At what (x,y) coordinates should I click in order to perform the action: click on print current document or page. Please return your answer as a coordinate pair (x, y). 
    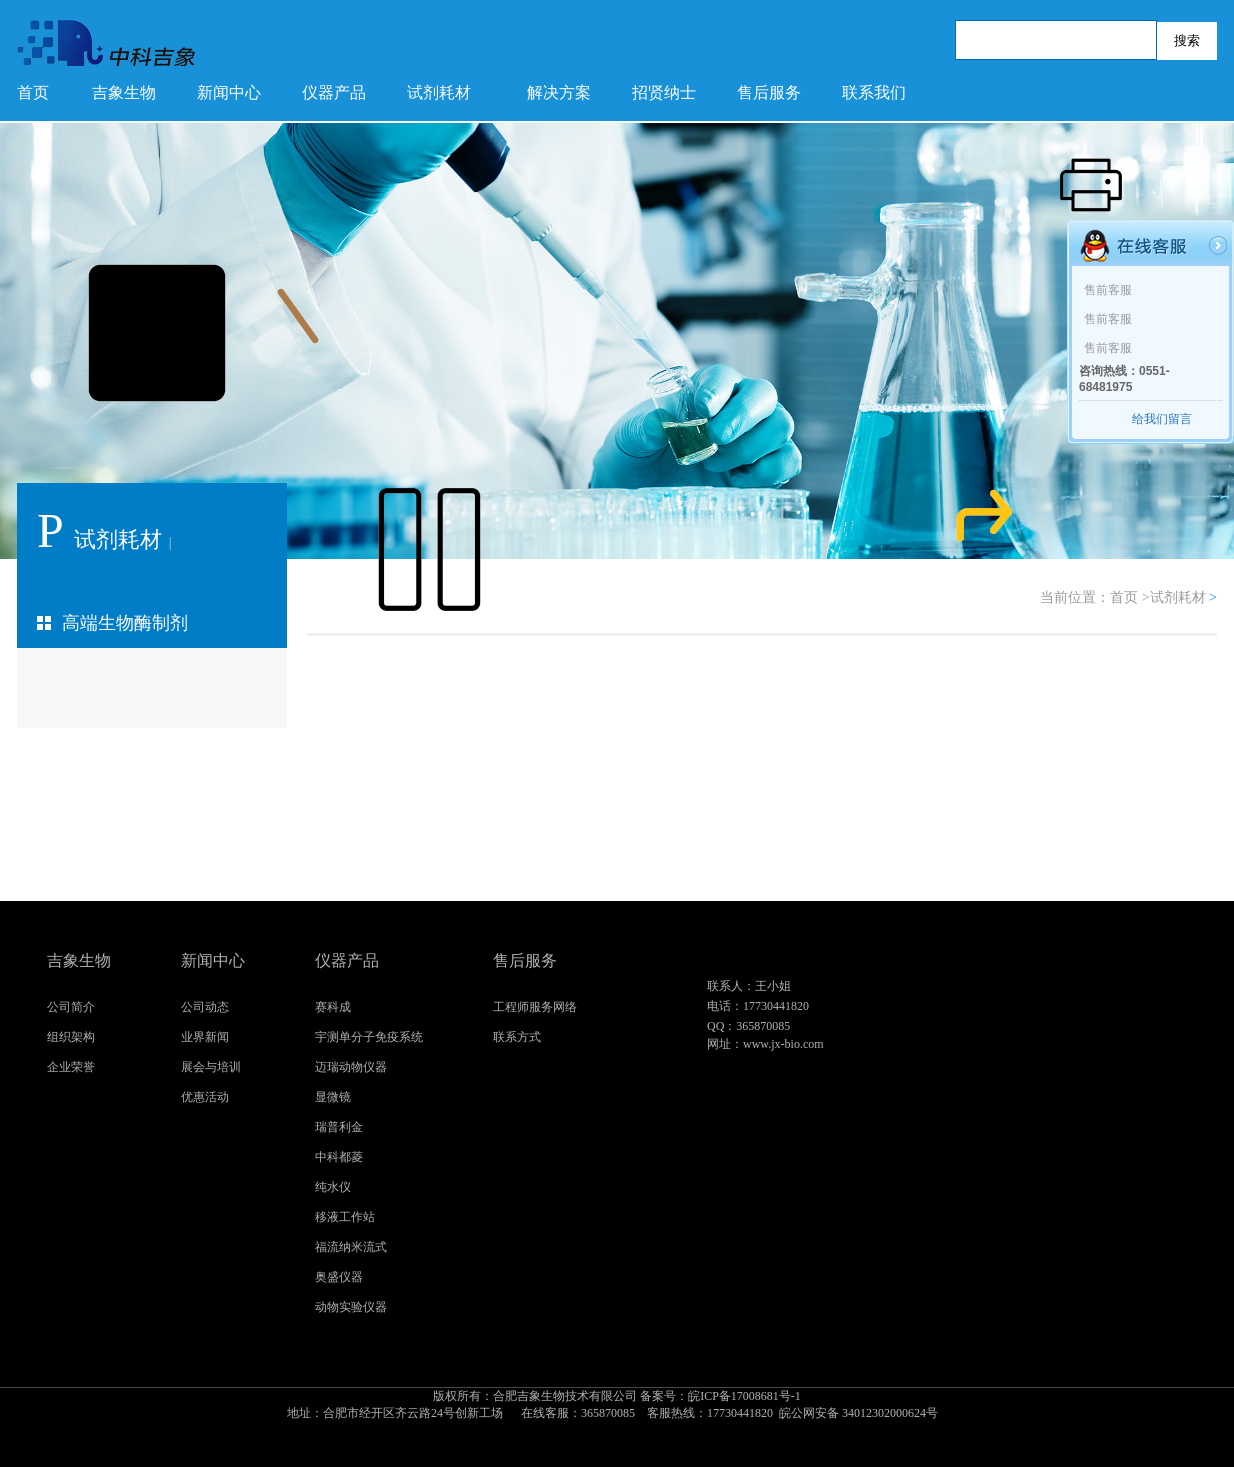
    Looking at the image, I should click on (1091, 185).